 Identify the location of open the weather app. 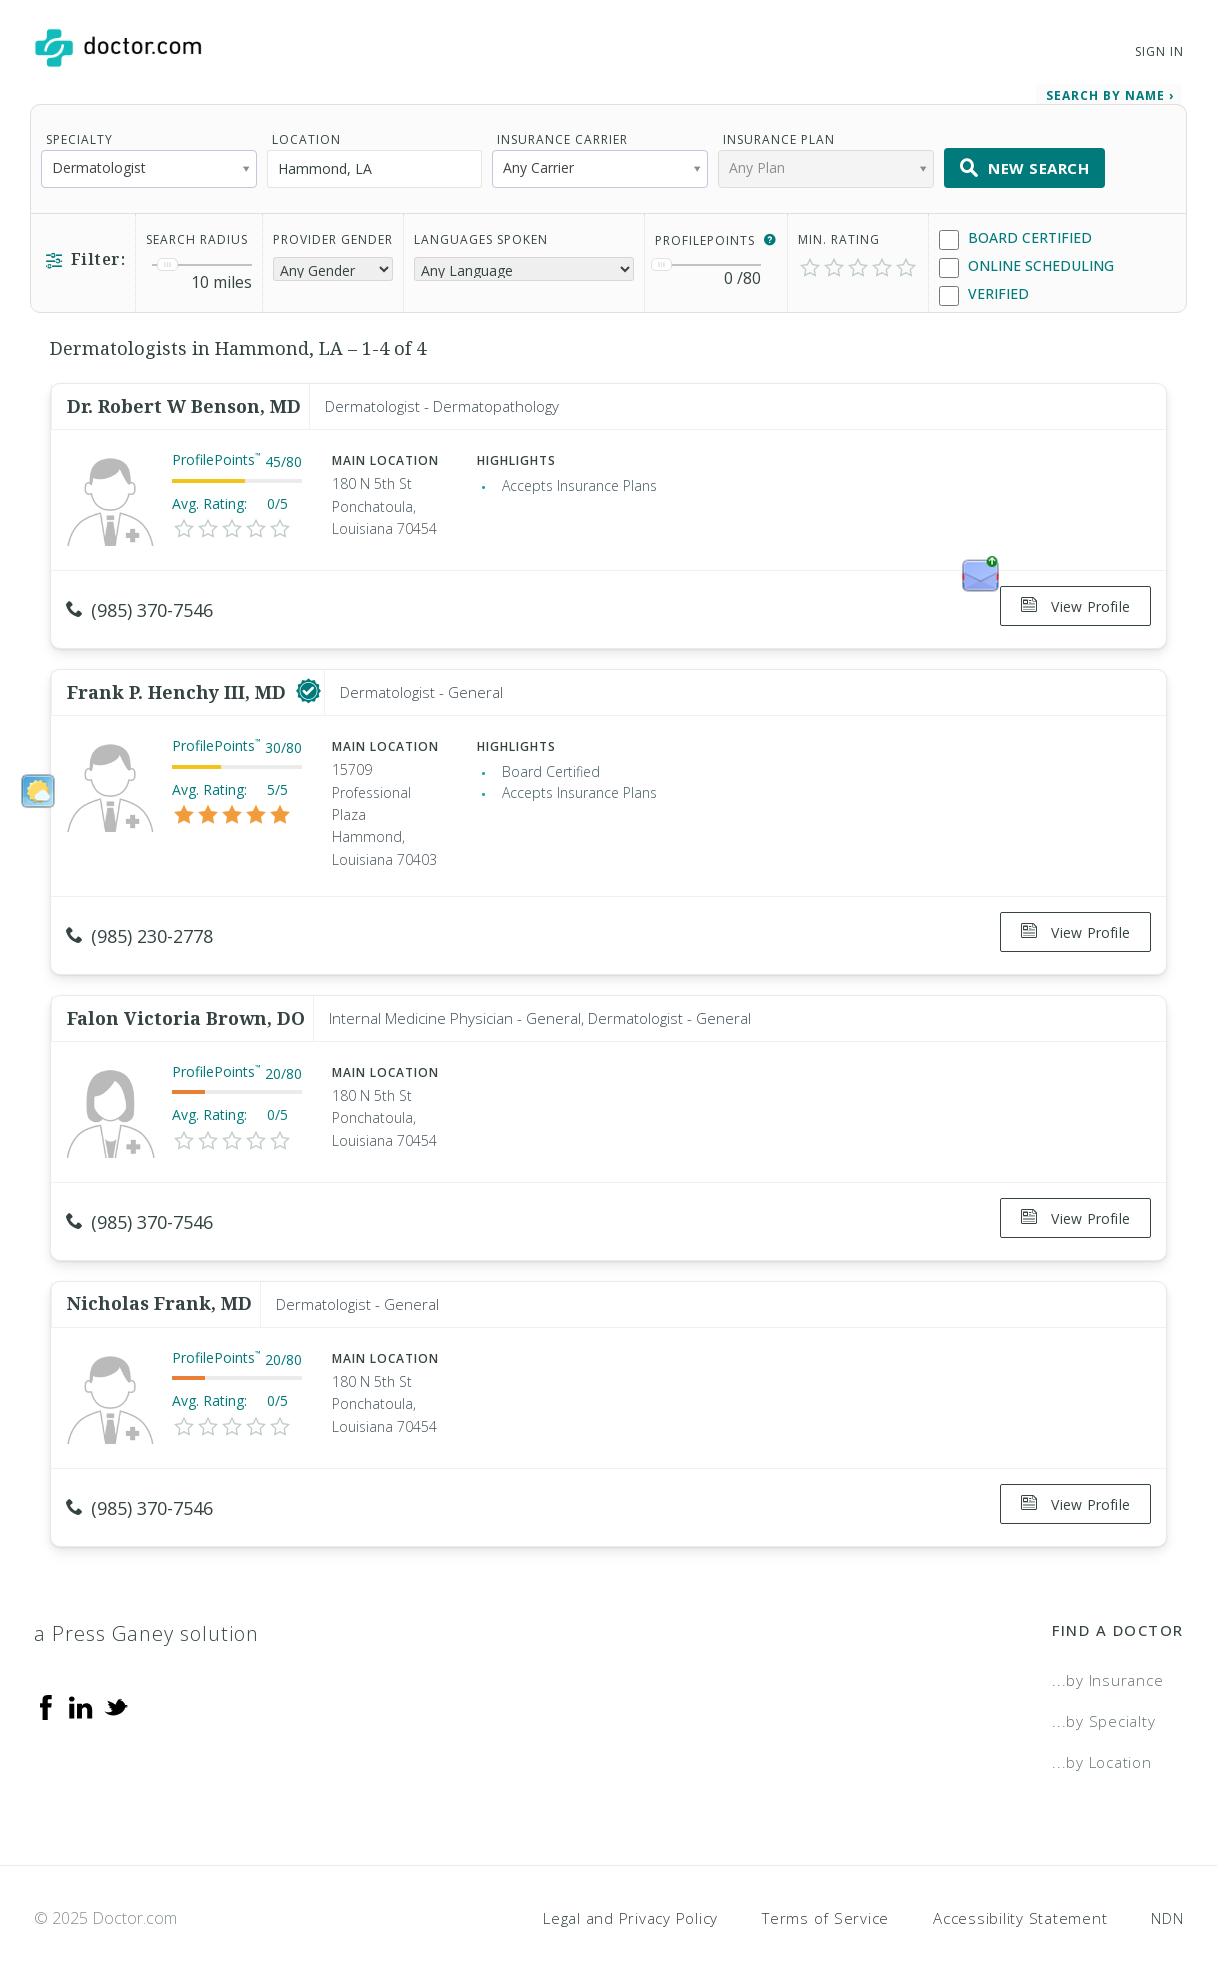
(38, 791).